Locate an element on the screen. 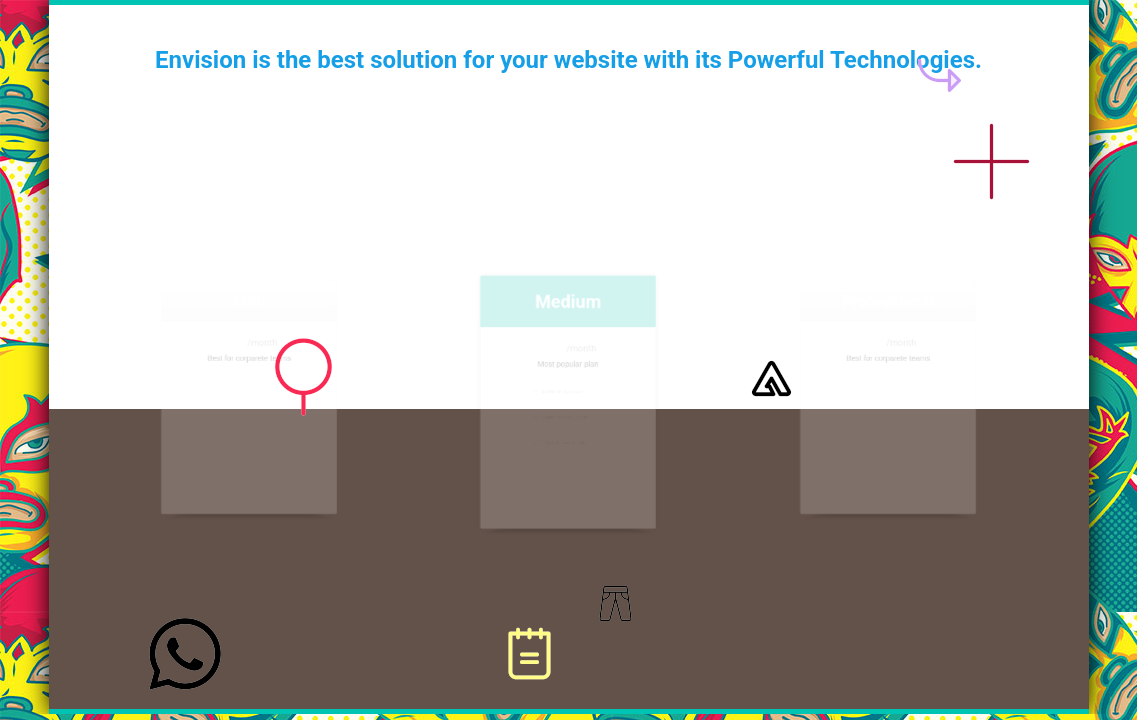 This screenshot has width=1137, height=720. Adobe brand logo is located at coordinates (771, 378).